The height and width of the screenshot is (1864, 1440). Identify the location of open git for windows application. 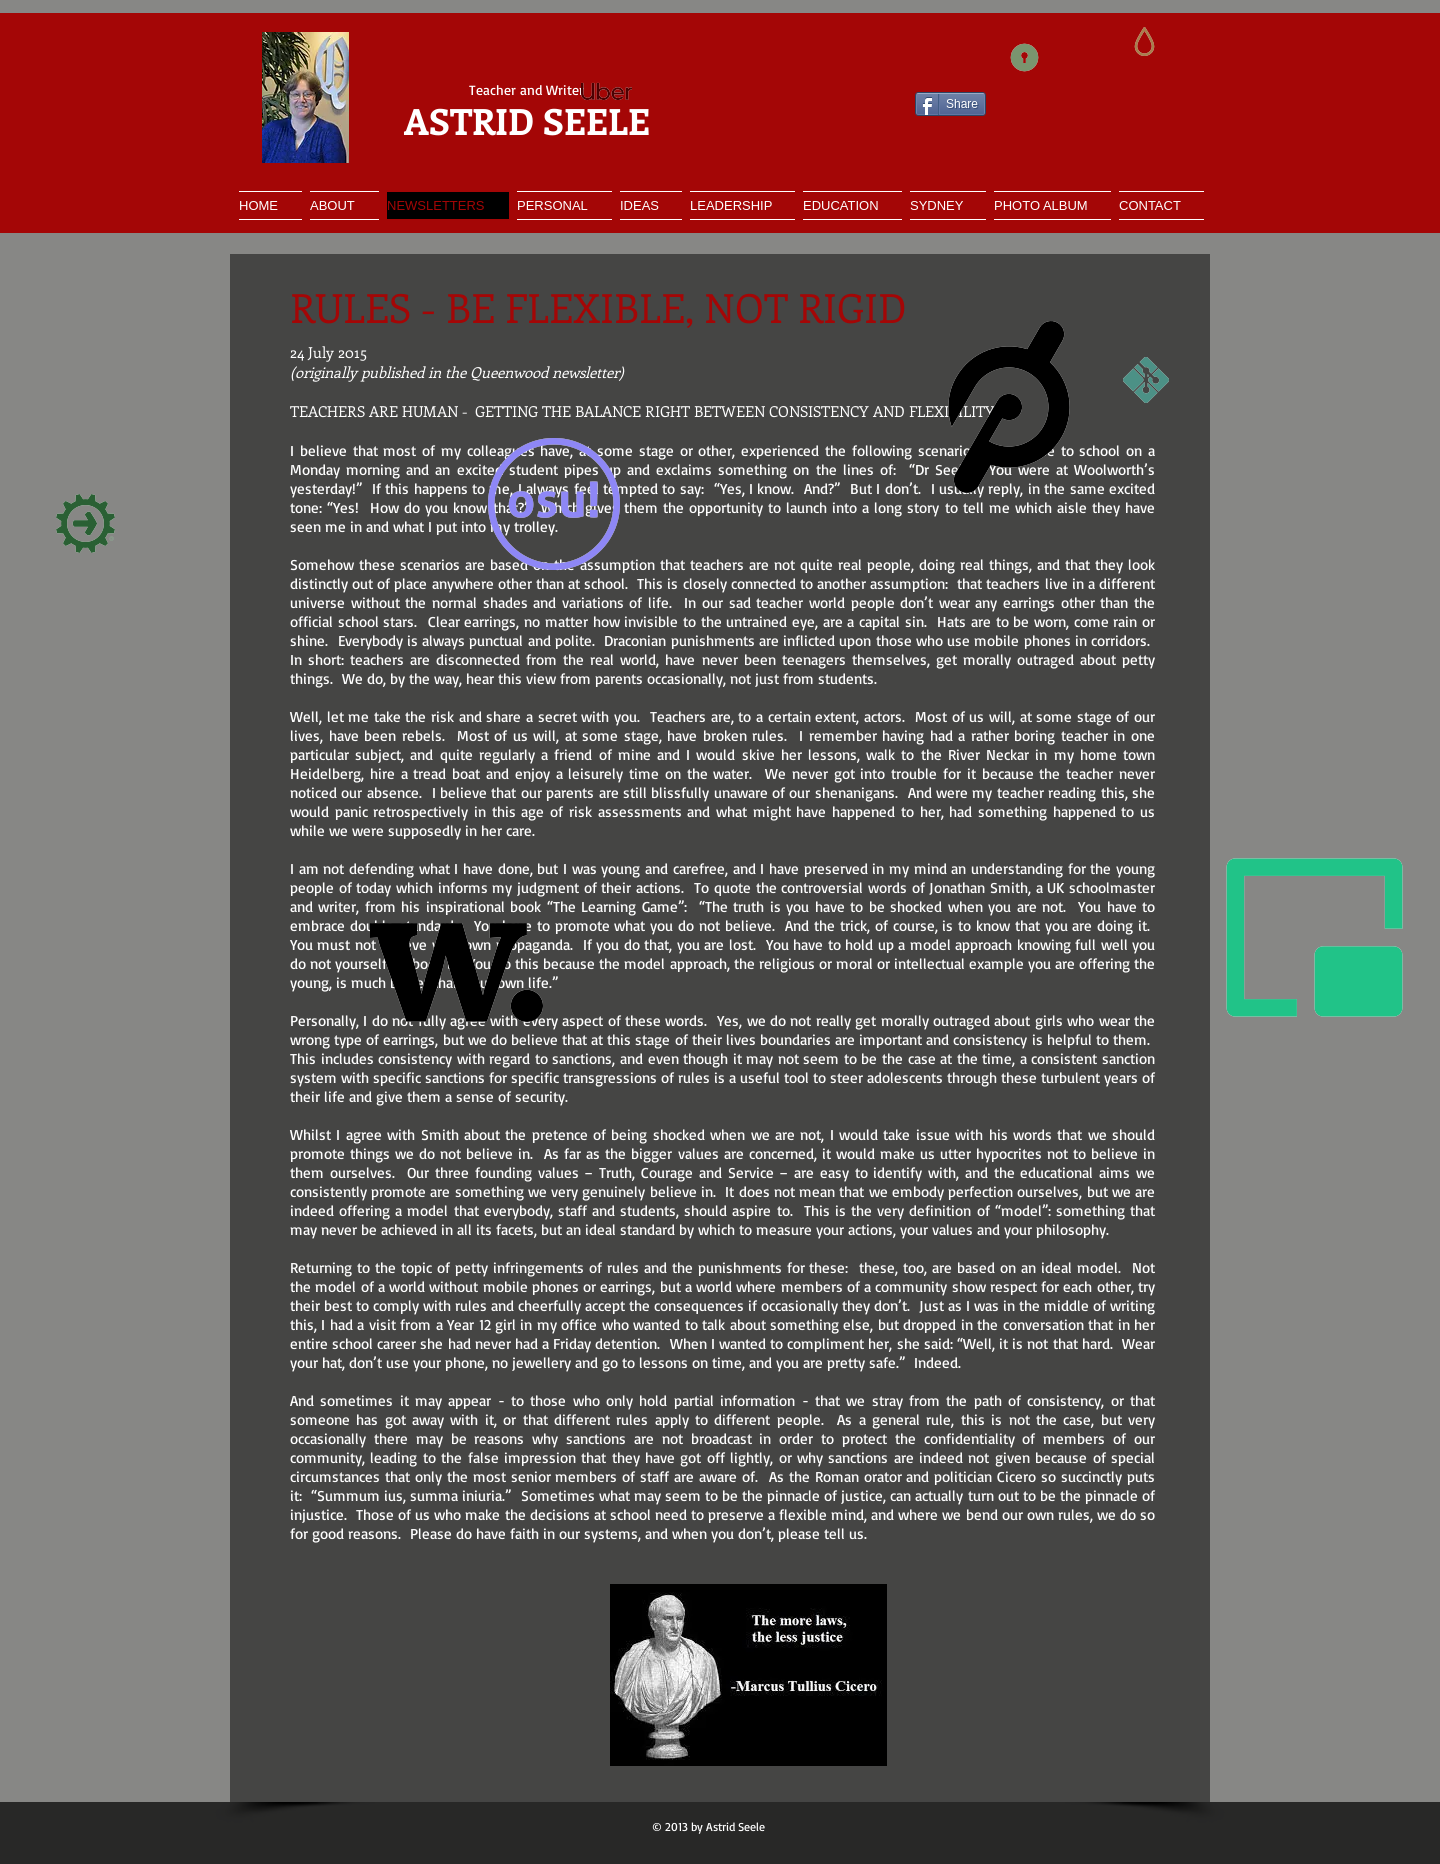
(1146, 380).